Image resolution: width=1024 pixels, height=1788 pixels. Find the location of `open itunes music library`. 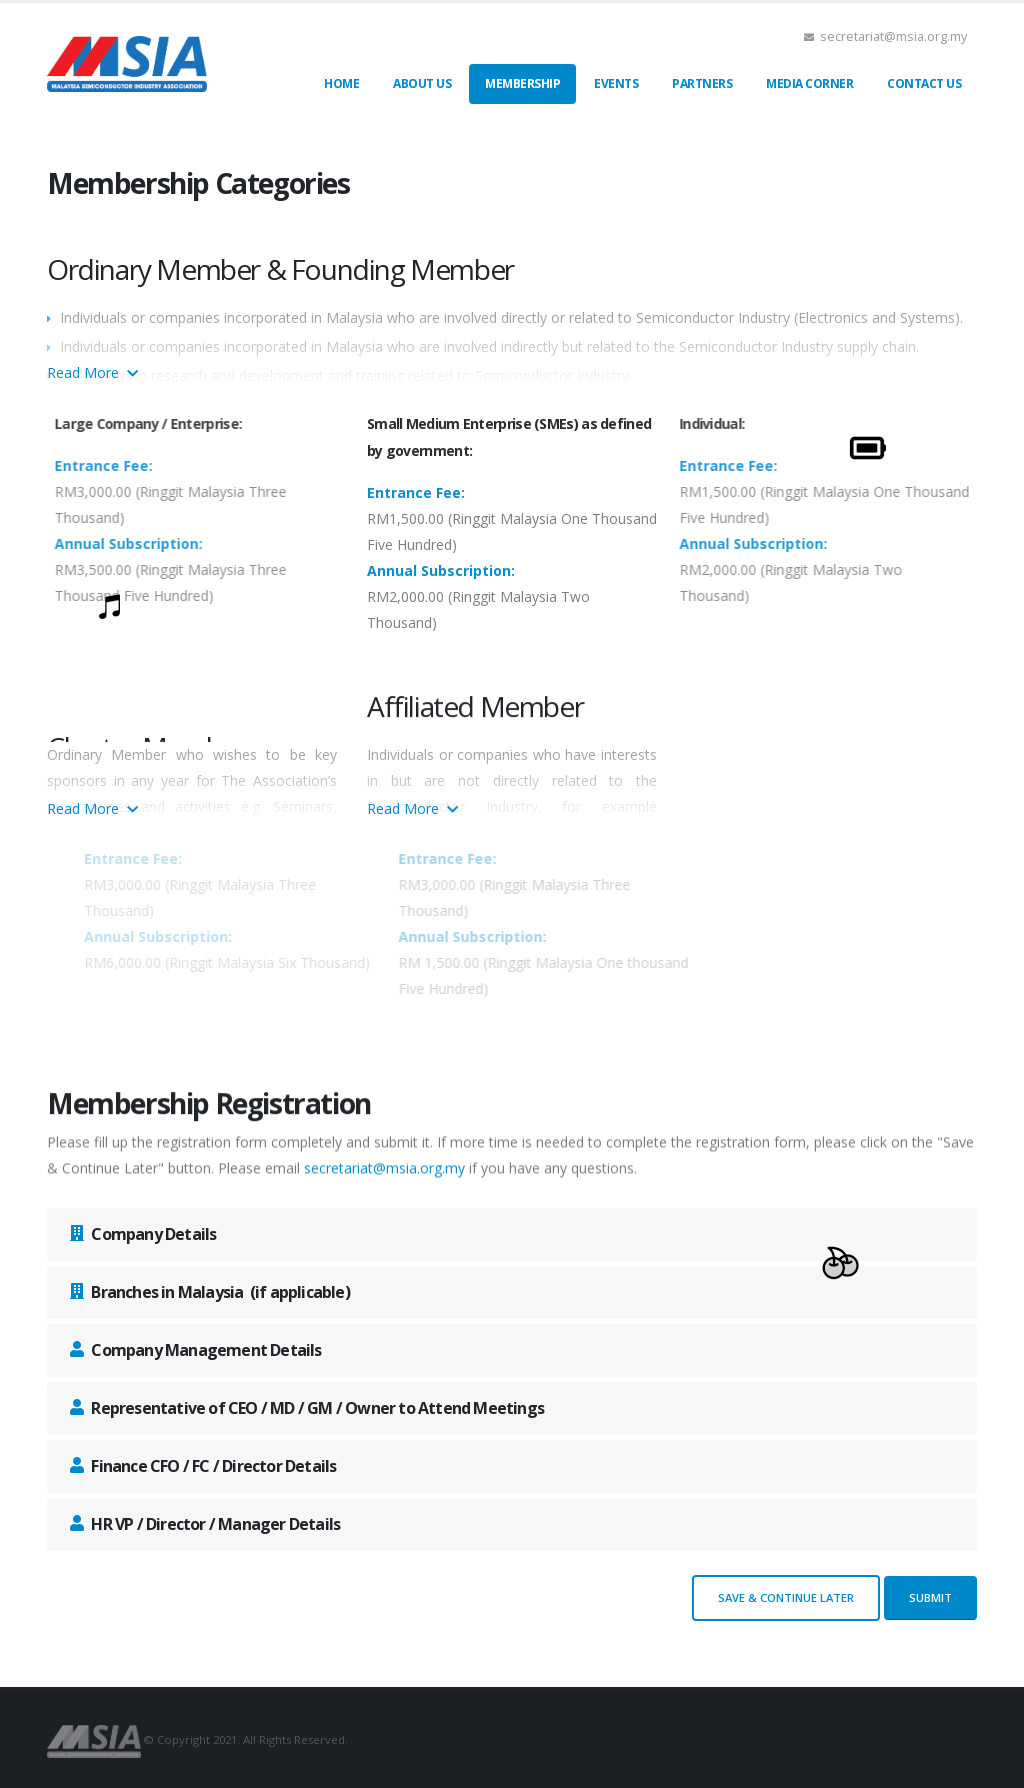

open itunes music library is located at coordinates (109, 606).